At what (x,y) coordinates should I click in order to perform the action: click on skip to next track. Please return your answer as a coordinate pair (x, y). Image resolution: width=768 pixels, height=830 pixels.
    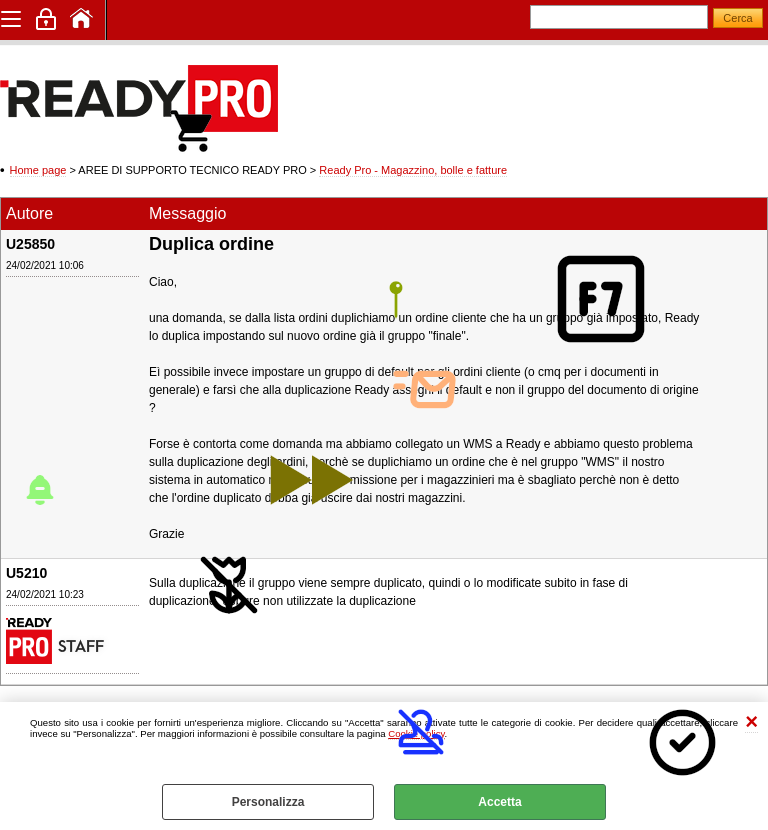
    Looking at the image, I should click on (312, 480).